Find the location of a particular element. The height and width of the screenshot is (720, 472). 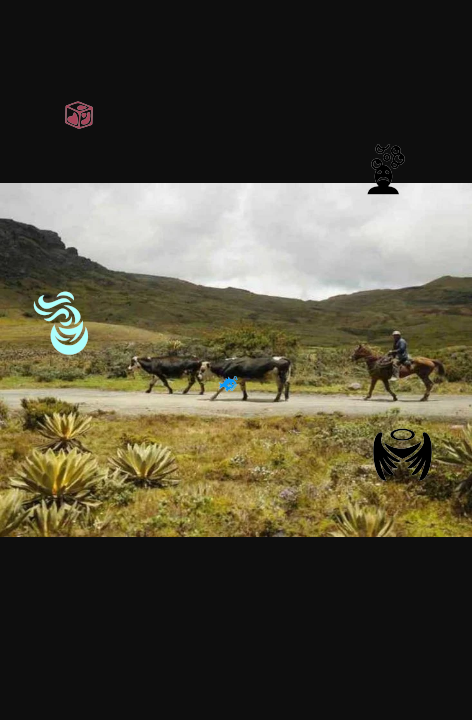

indicates player is drowning or taking water damage is located at coordinates (383, 169).